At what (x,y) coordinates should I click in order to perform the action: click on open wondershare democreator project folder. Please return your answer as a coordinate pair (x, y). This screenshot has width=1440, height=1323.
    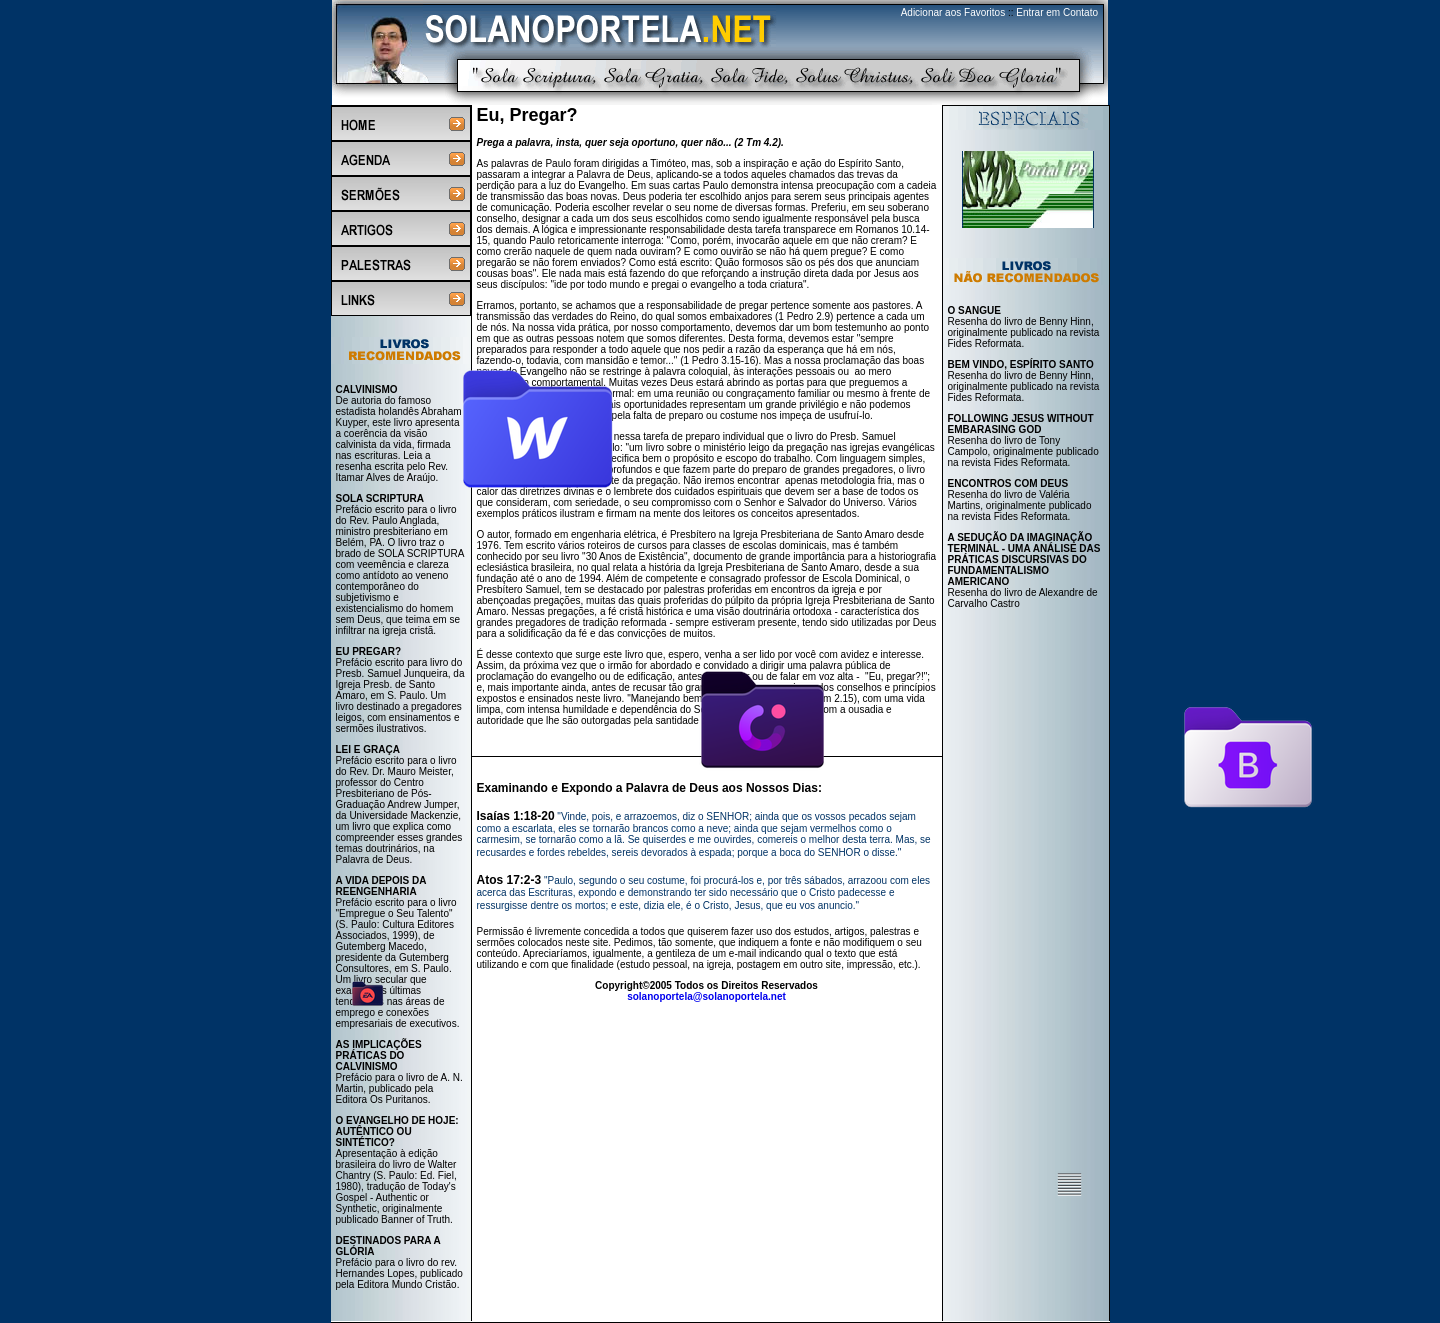
    Looking at the image, I should click on (762, 723).